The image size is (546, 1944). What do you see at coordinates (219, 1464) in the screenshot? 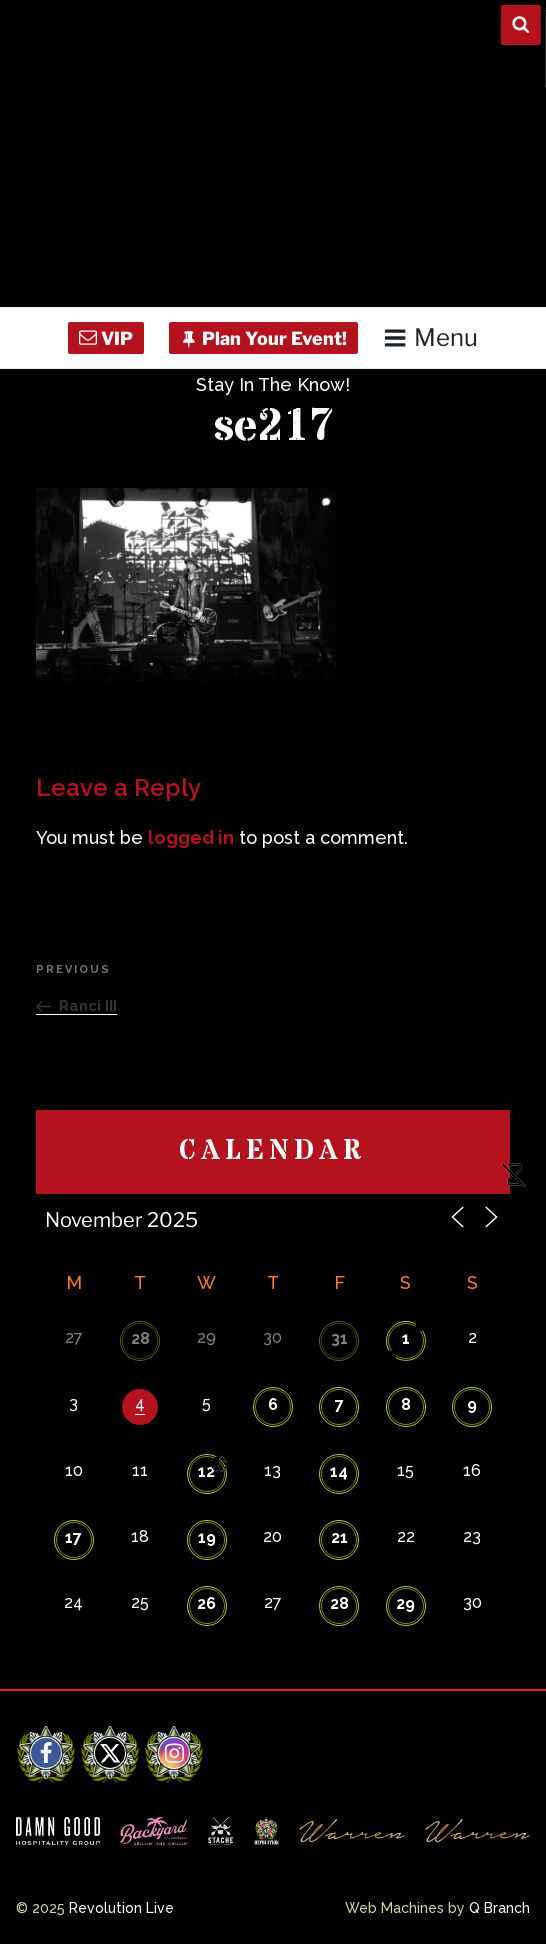
I see `view analytics or statistics breakdown` at bounding box center [219, 1464].